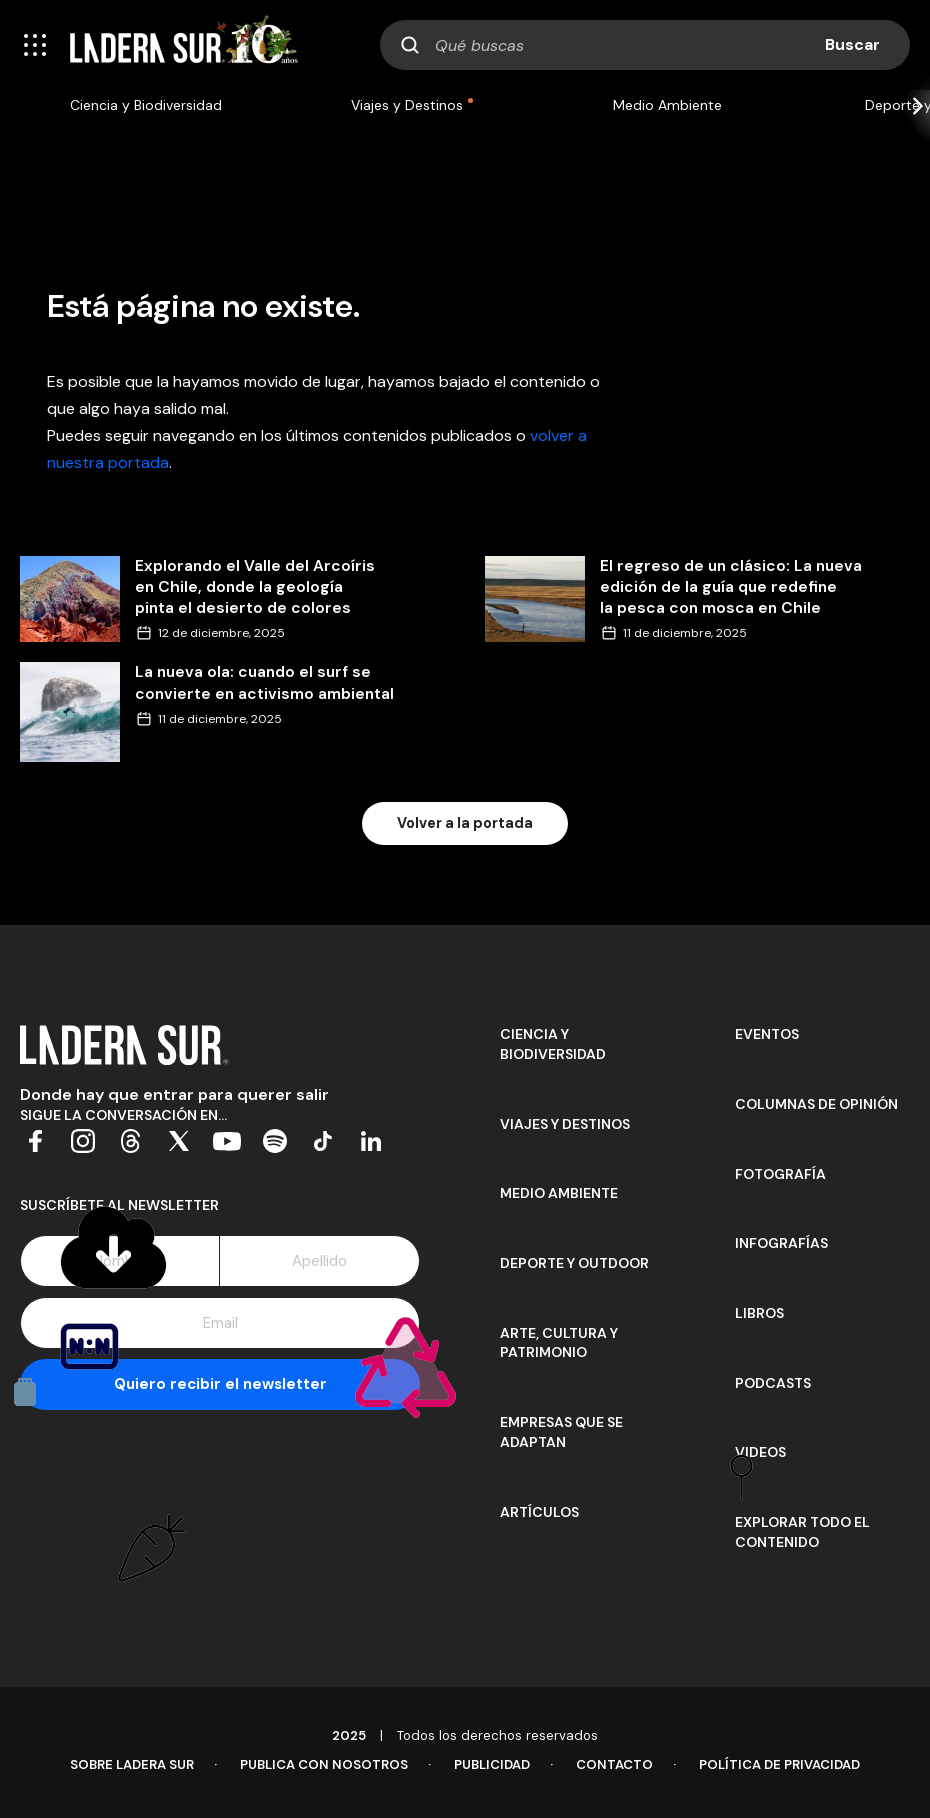 The height and width of the screenshot is (1818, 930). I want to click on store or save items in a container, so click(25, 1392).